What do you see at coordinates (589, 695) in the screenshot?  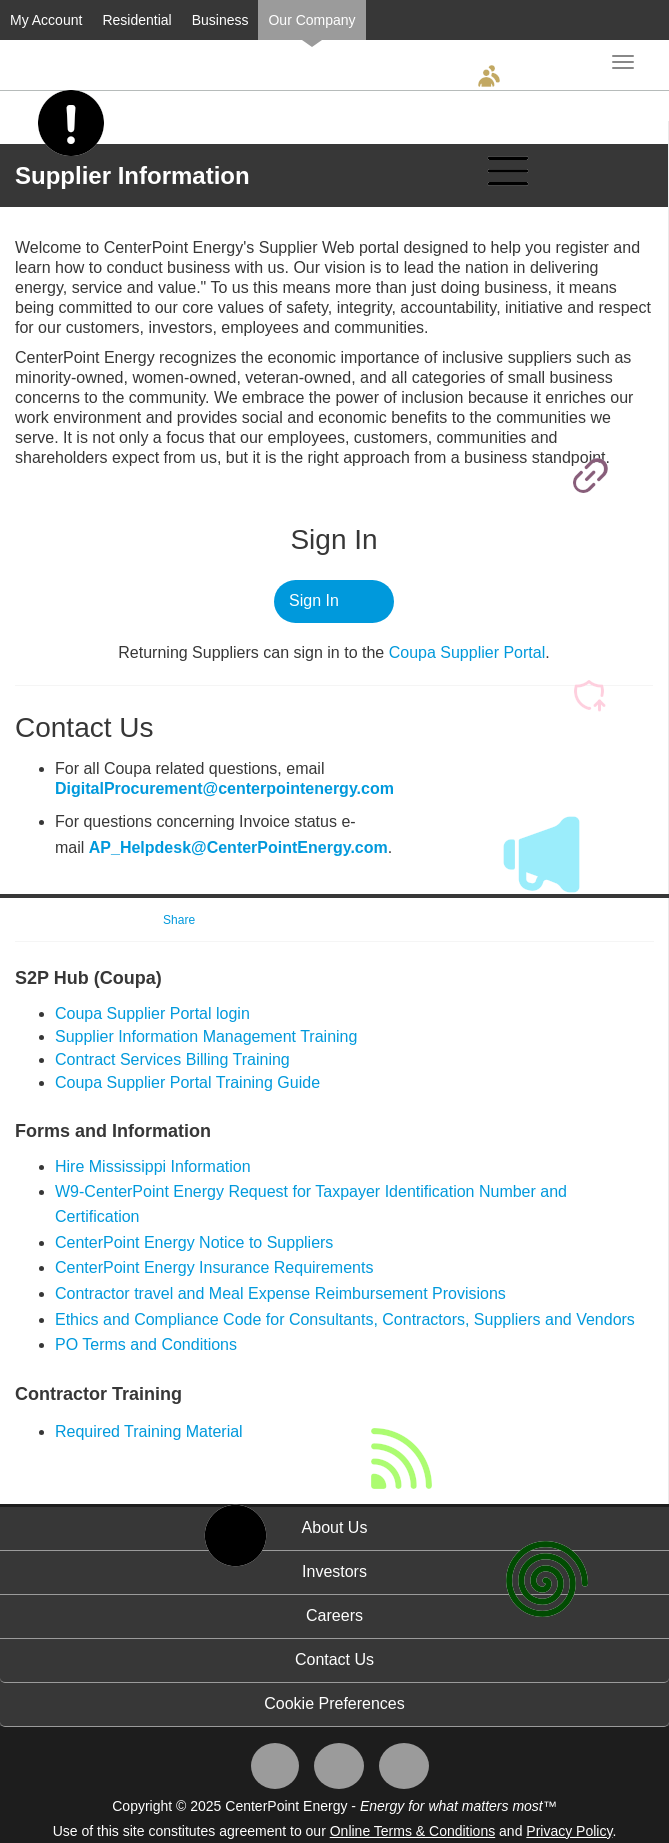 I see `upgrade or enhance security protection` at bounding box center [589, 695].